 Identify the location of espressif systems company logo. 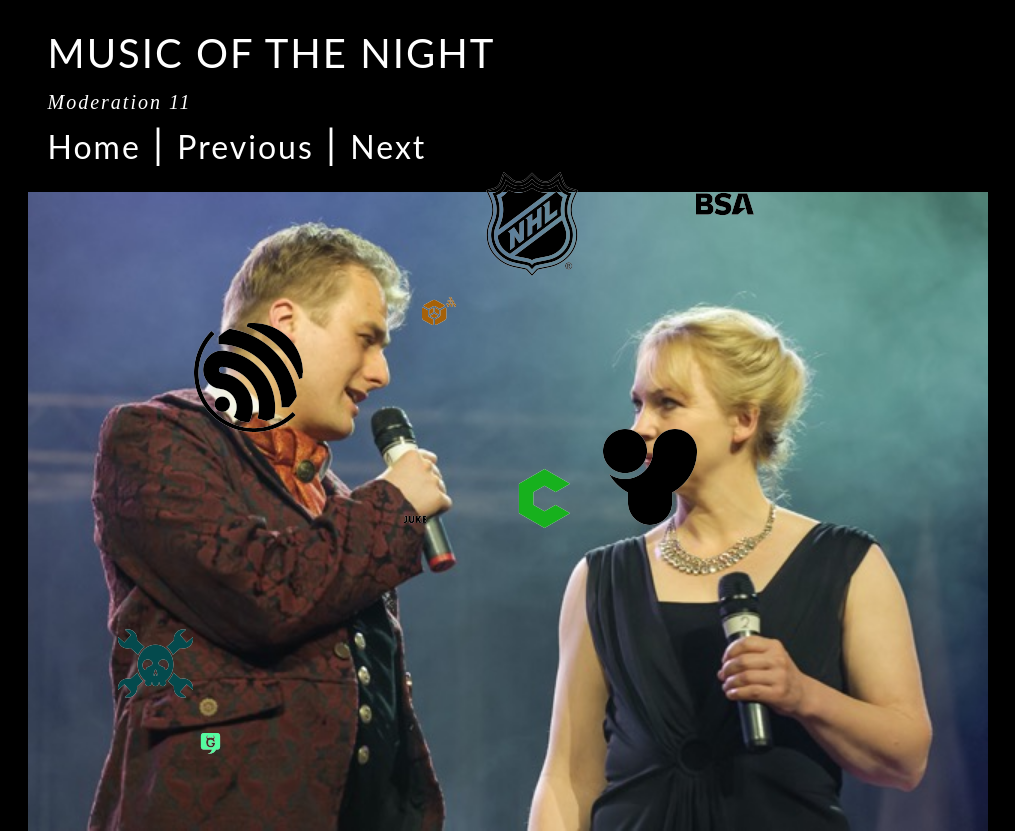
(248, 377).